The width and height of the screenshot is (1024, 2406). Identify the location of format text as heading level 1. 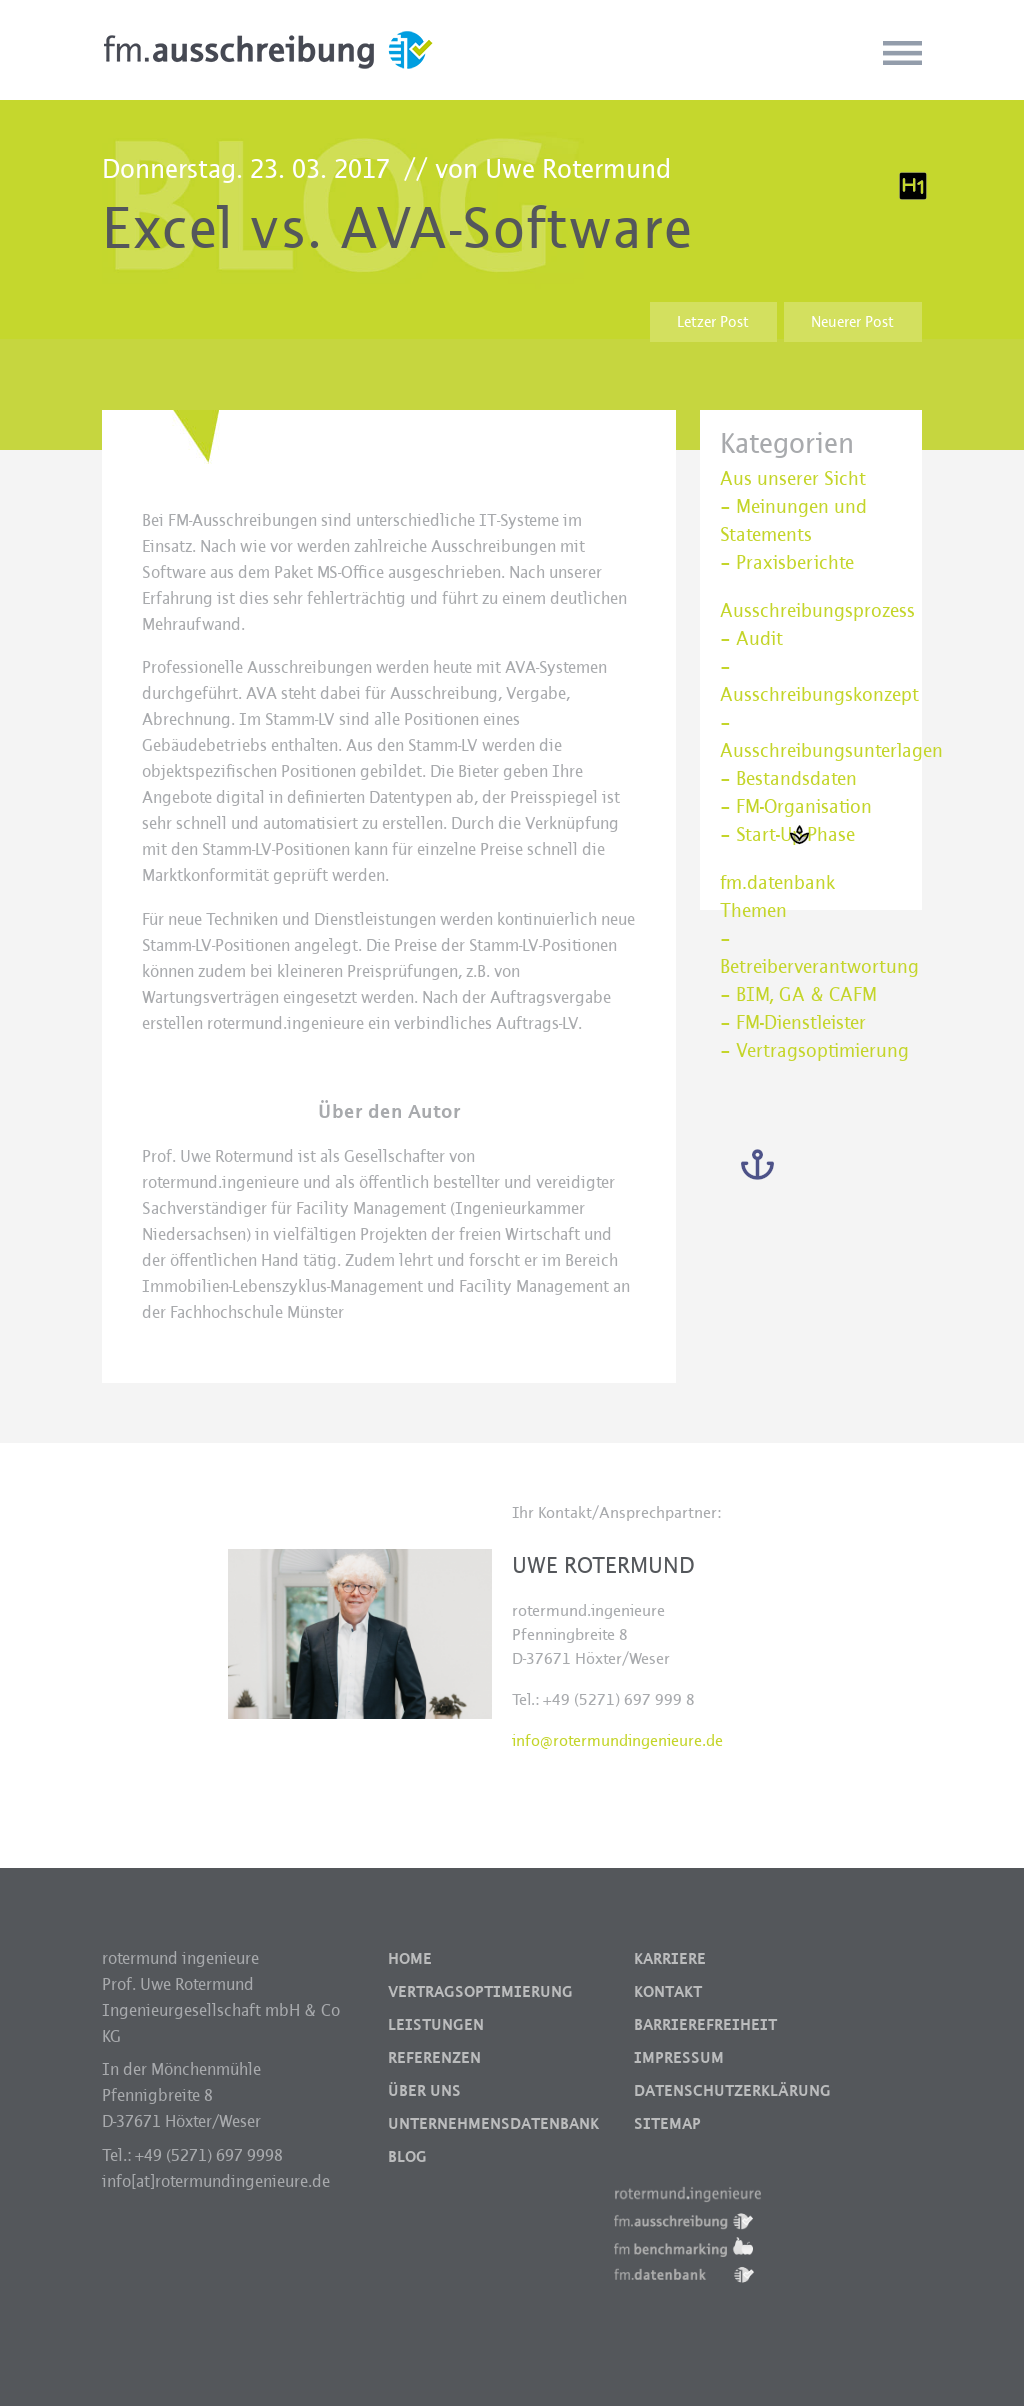
(913, 186).